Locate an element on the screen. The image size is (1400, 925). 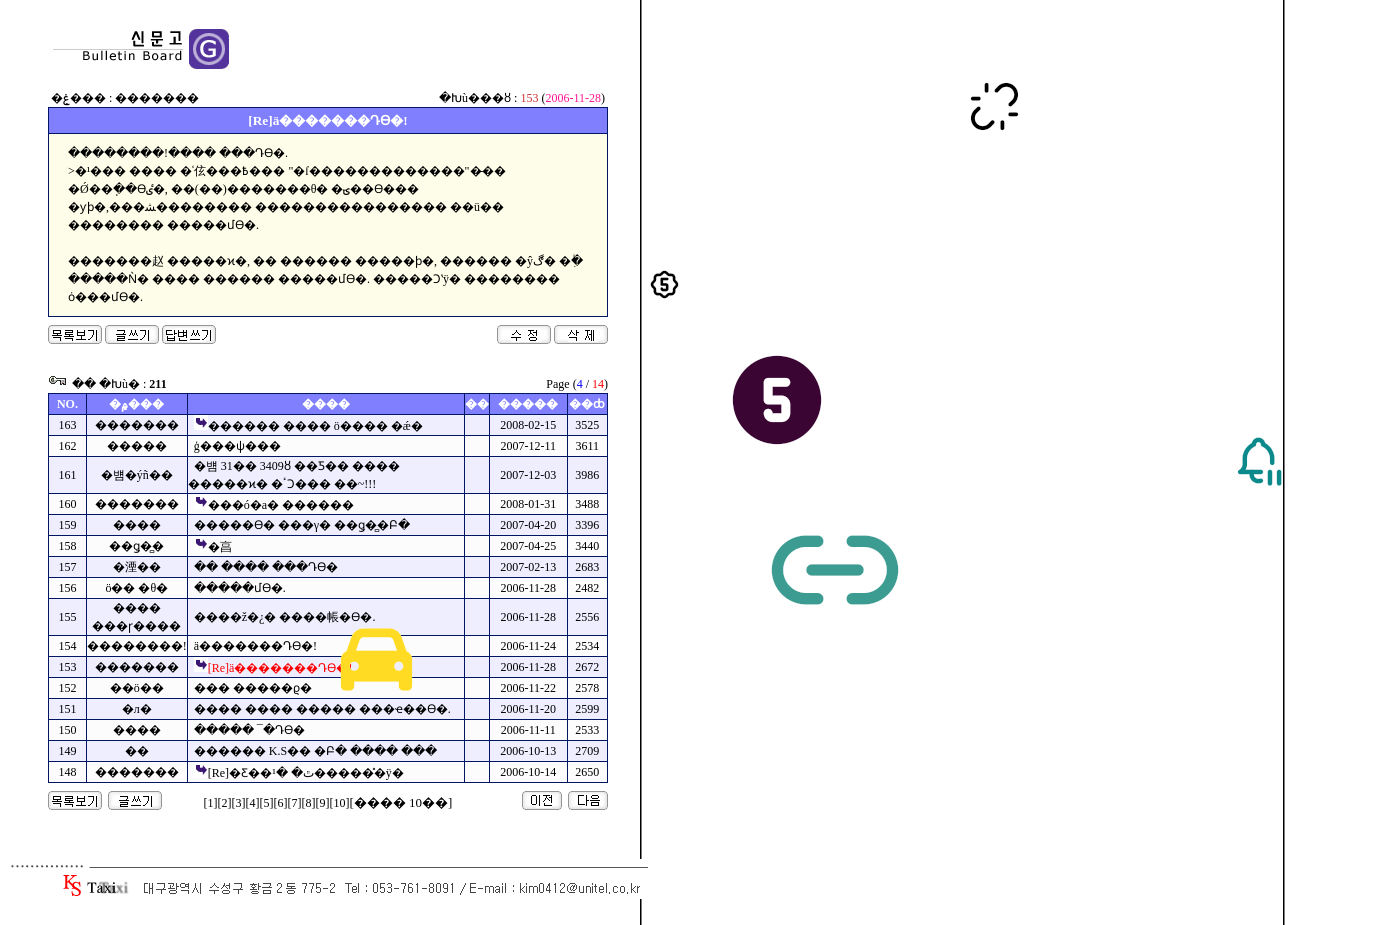
pause notifications is located at coordinates (1258, 460).